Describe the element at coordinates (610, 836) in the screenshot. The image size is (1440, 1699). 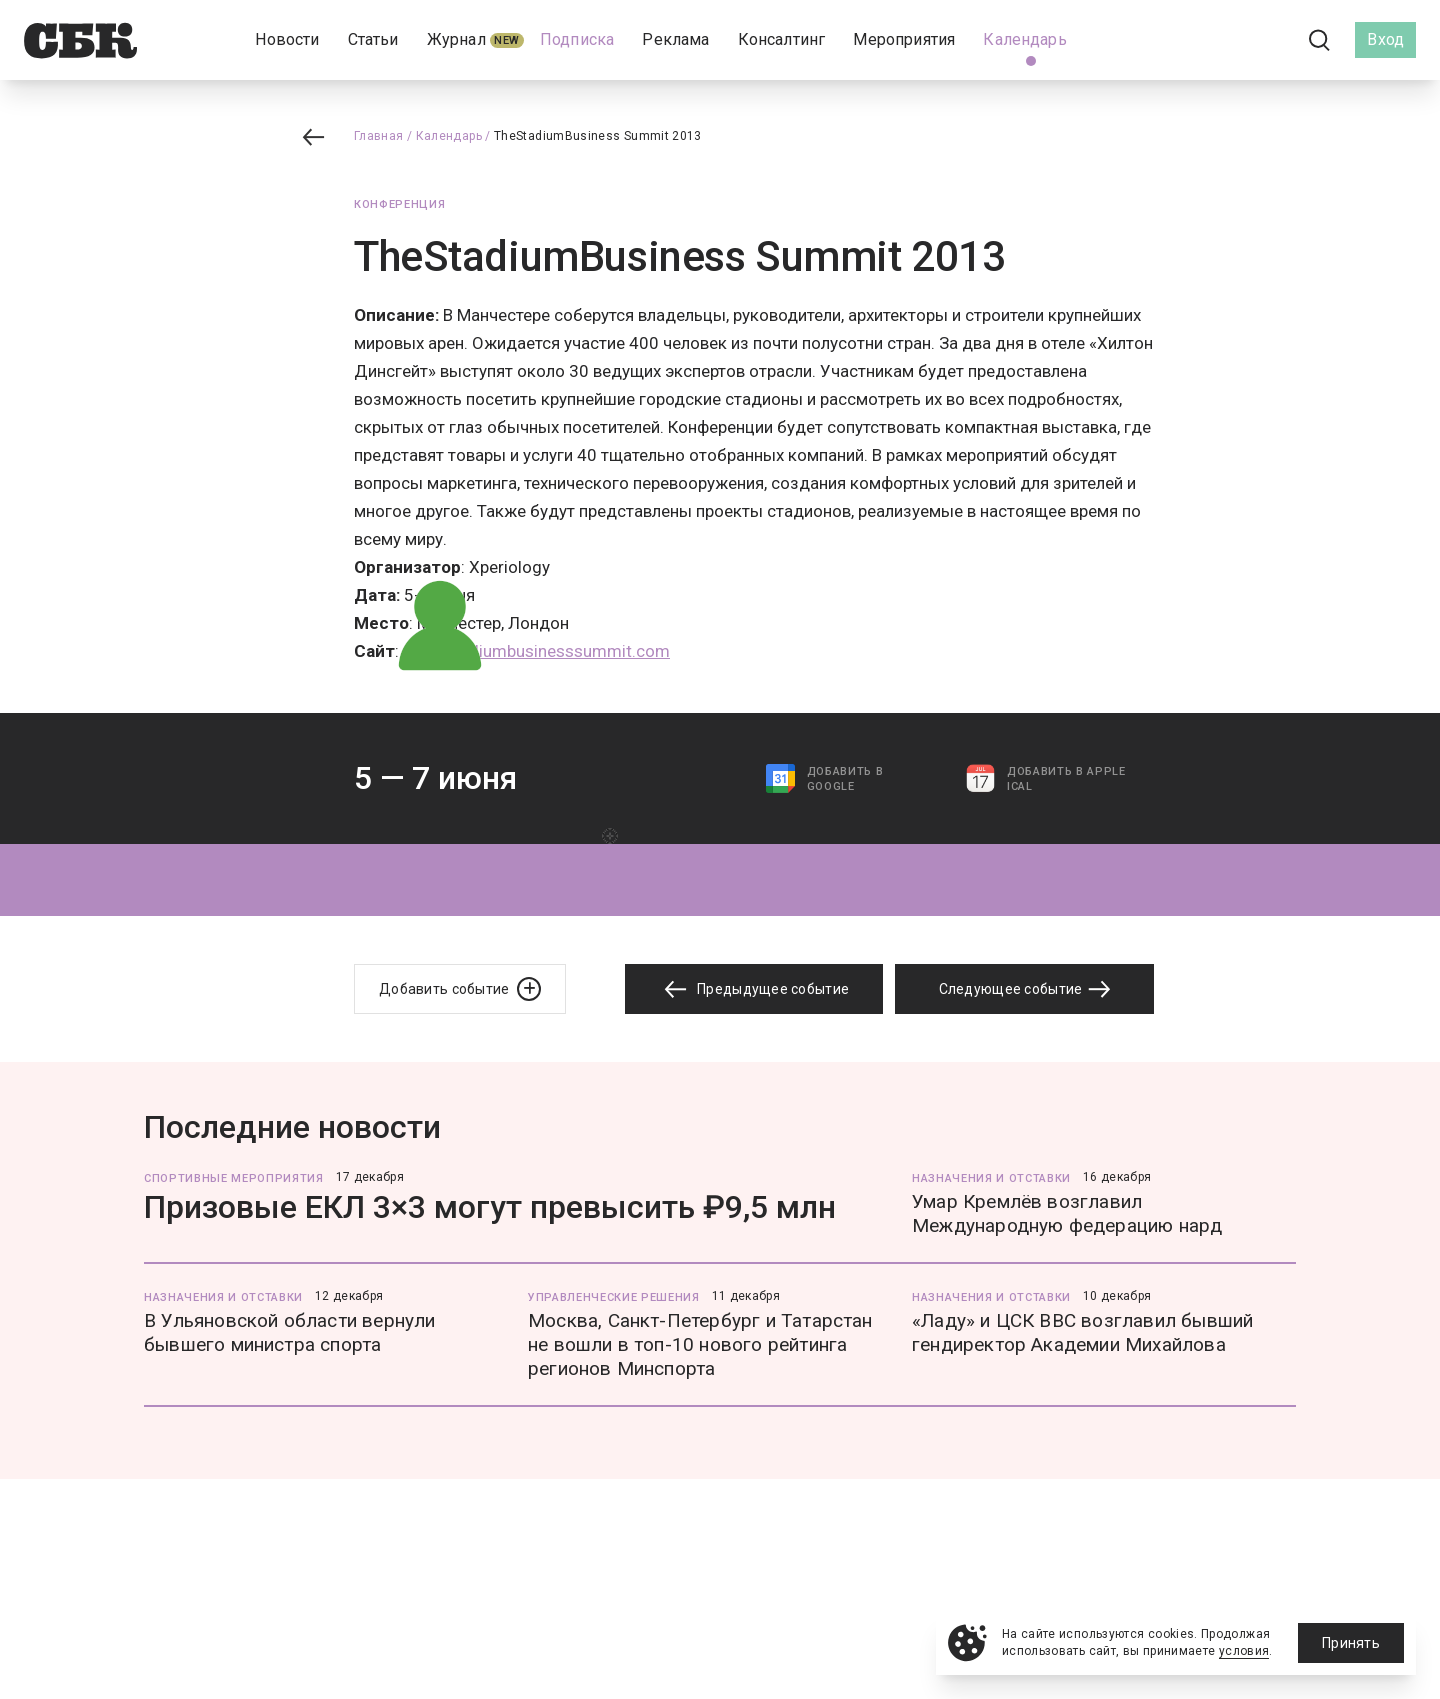
I see `add a new item` at that location.